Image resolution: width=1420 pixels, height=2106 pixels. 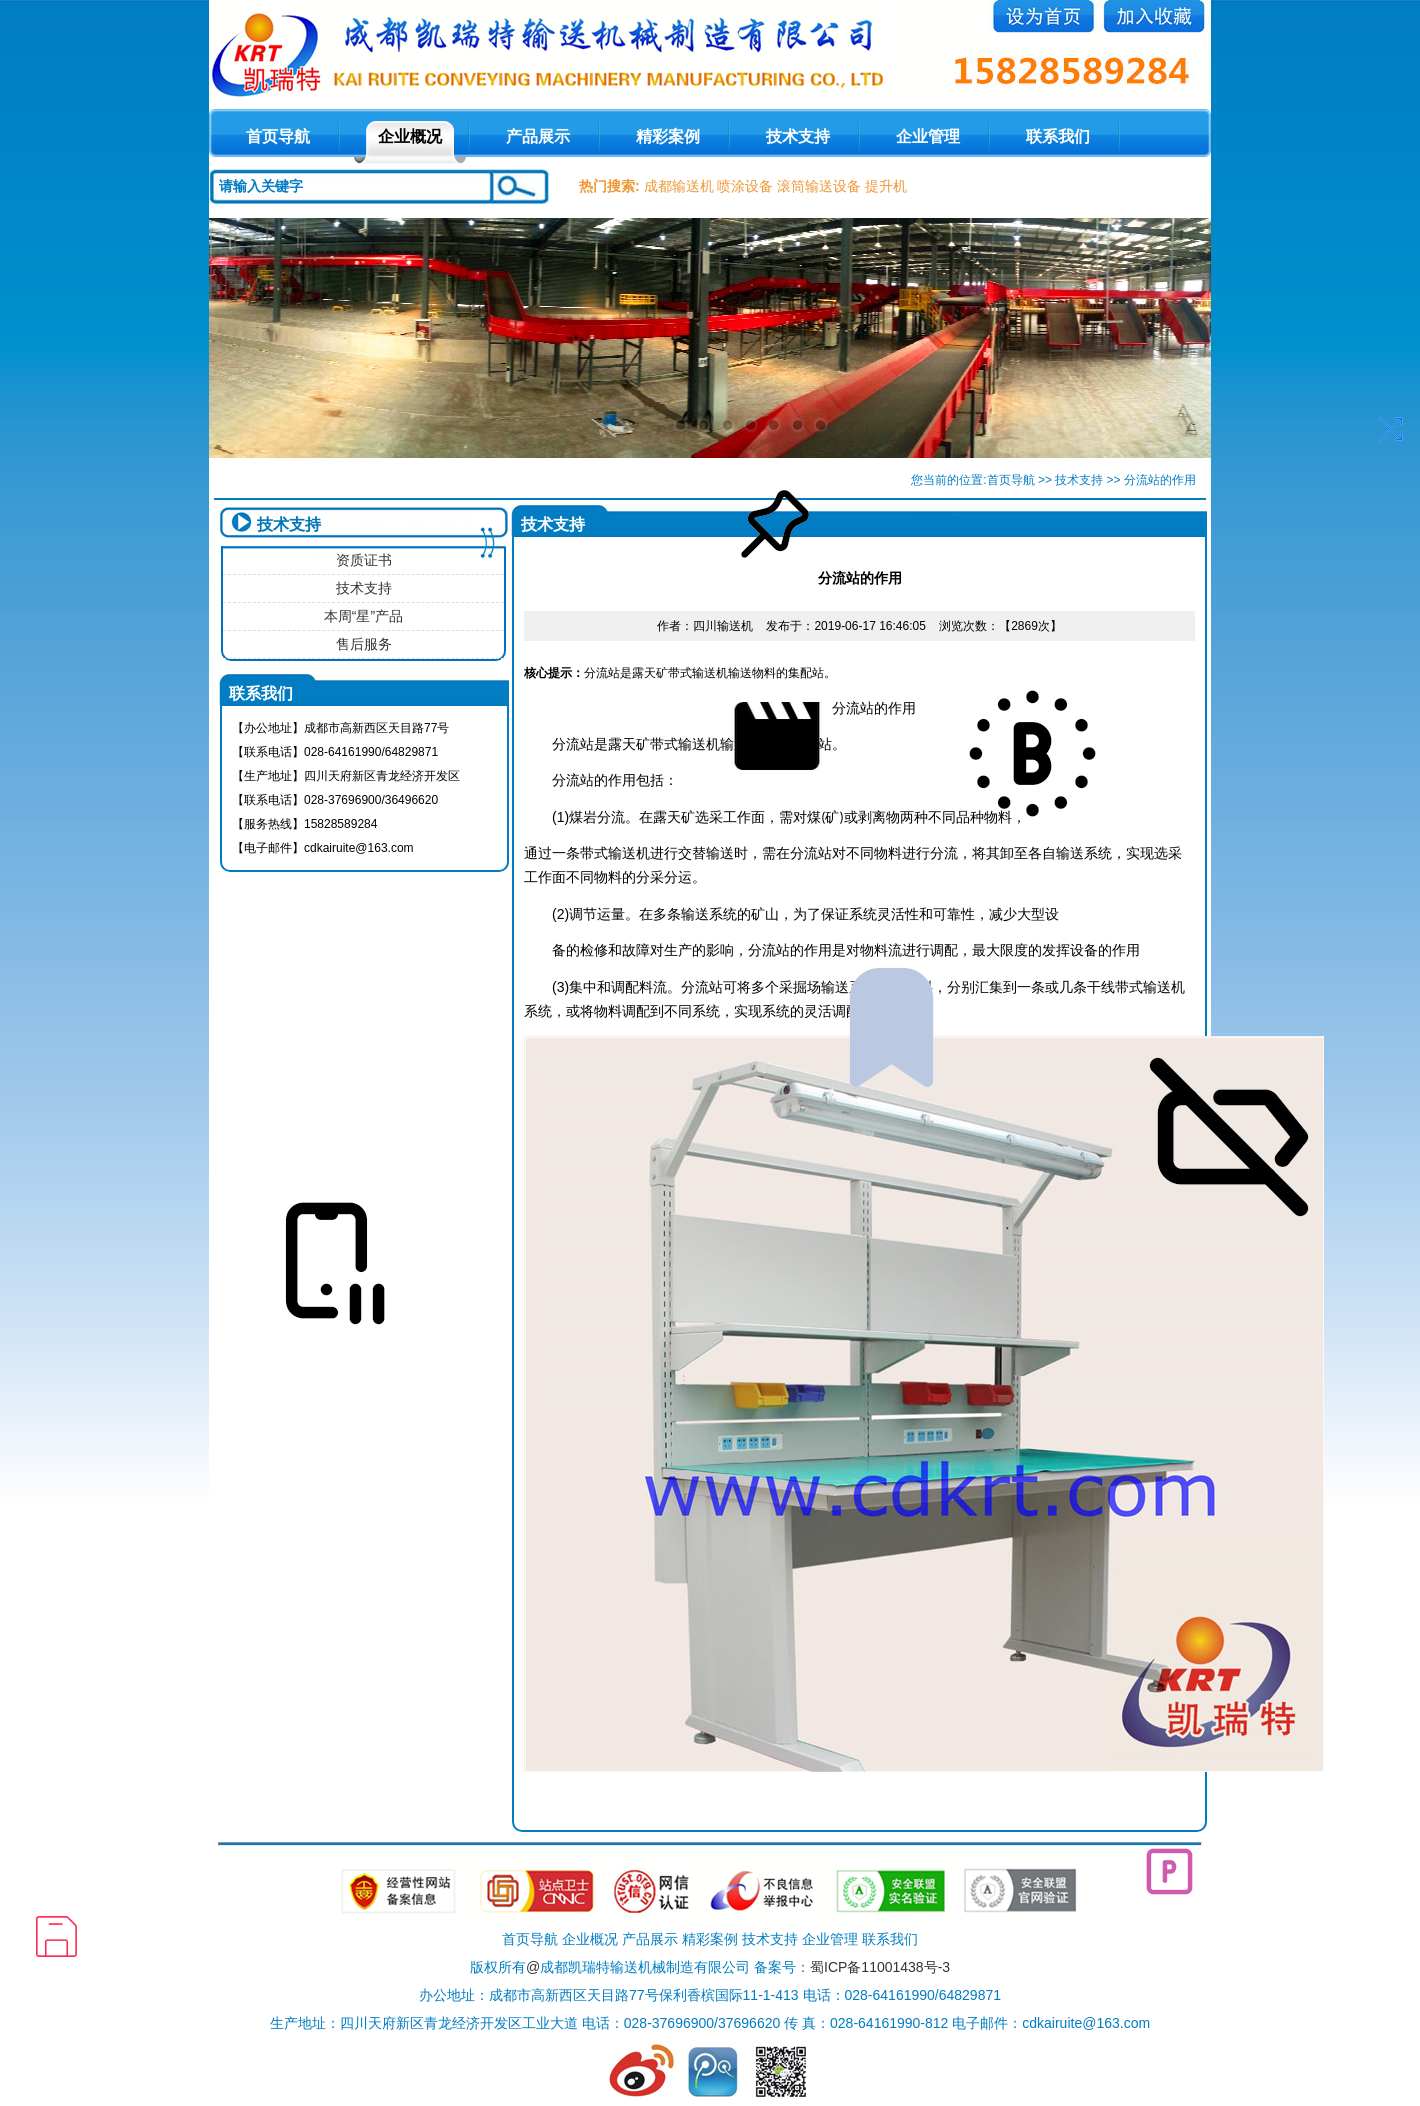 I want to click on disable or remove a label, so click(x=1229, y=1137).